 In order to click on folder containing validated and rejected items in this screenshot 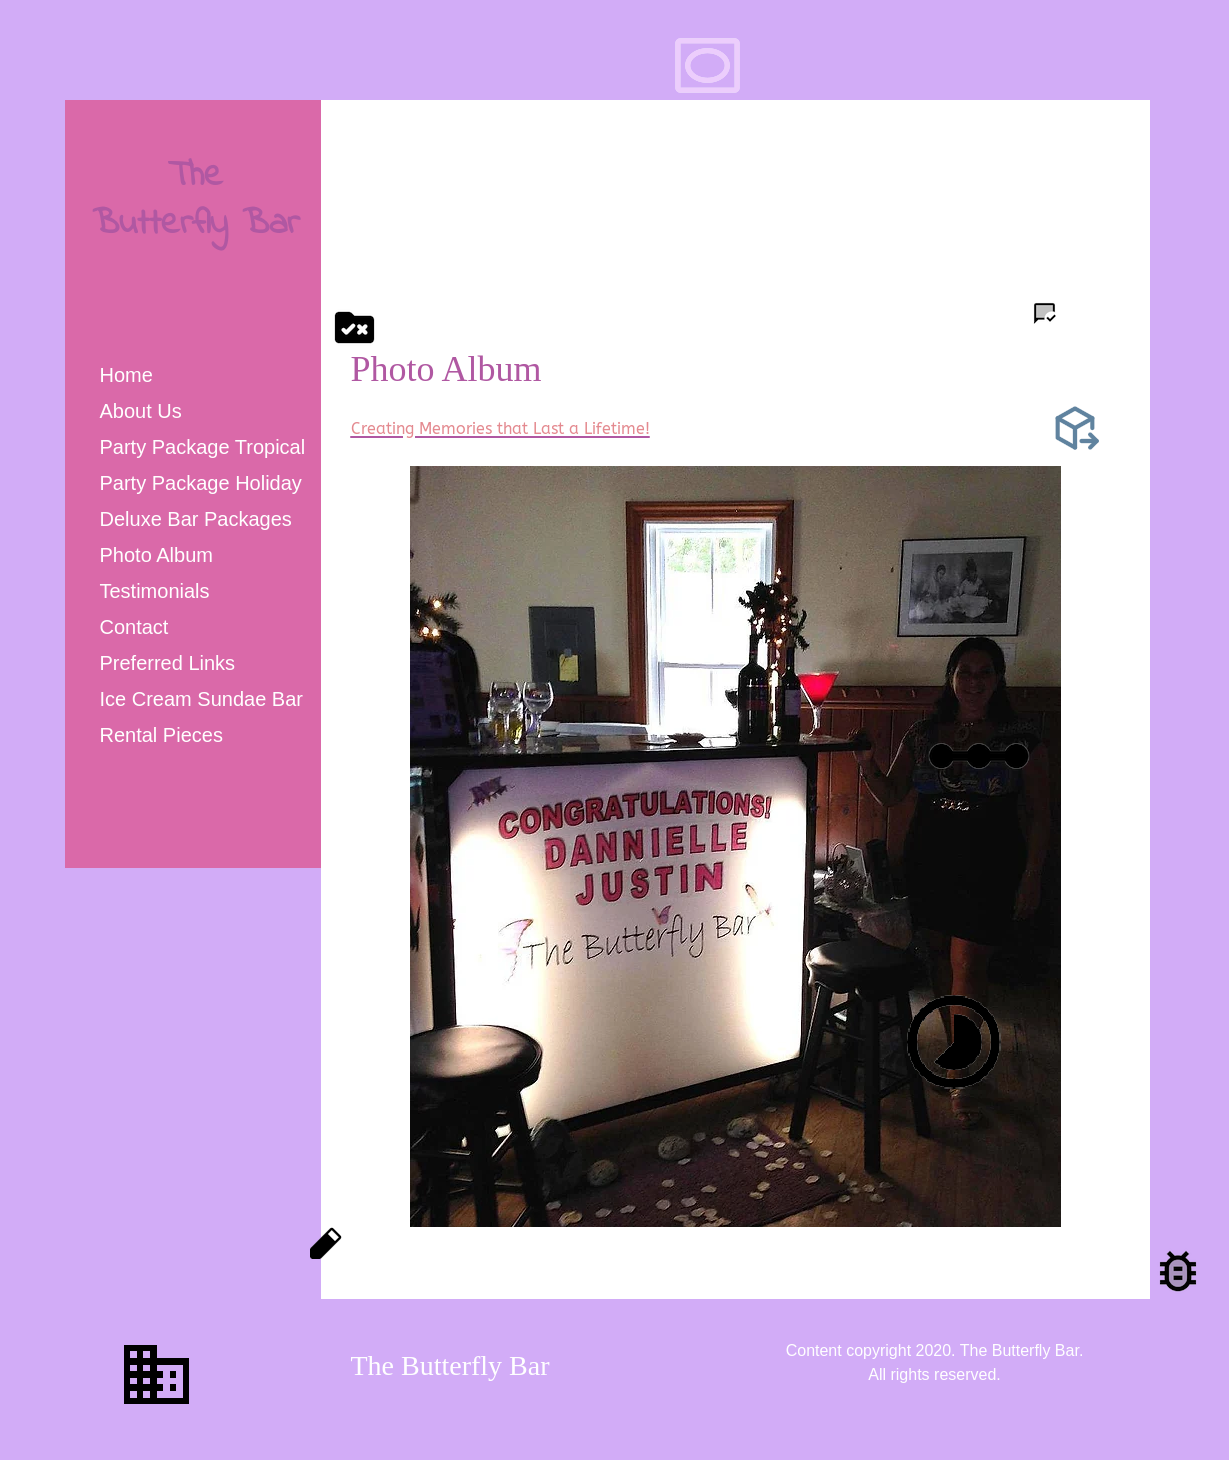, I will do `click(354, 327)`.